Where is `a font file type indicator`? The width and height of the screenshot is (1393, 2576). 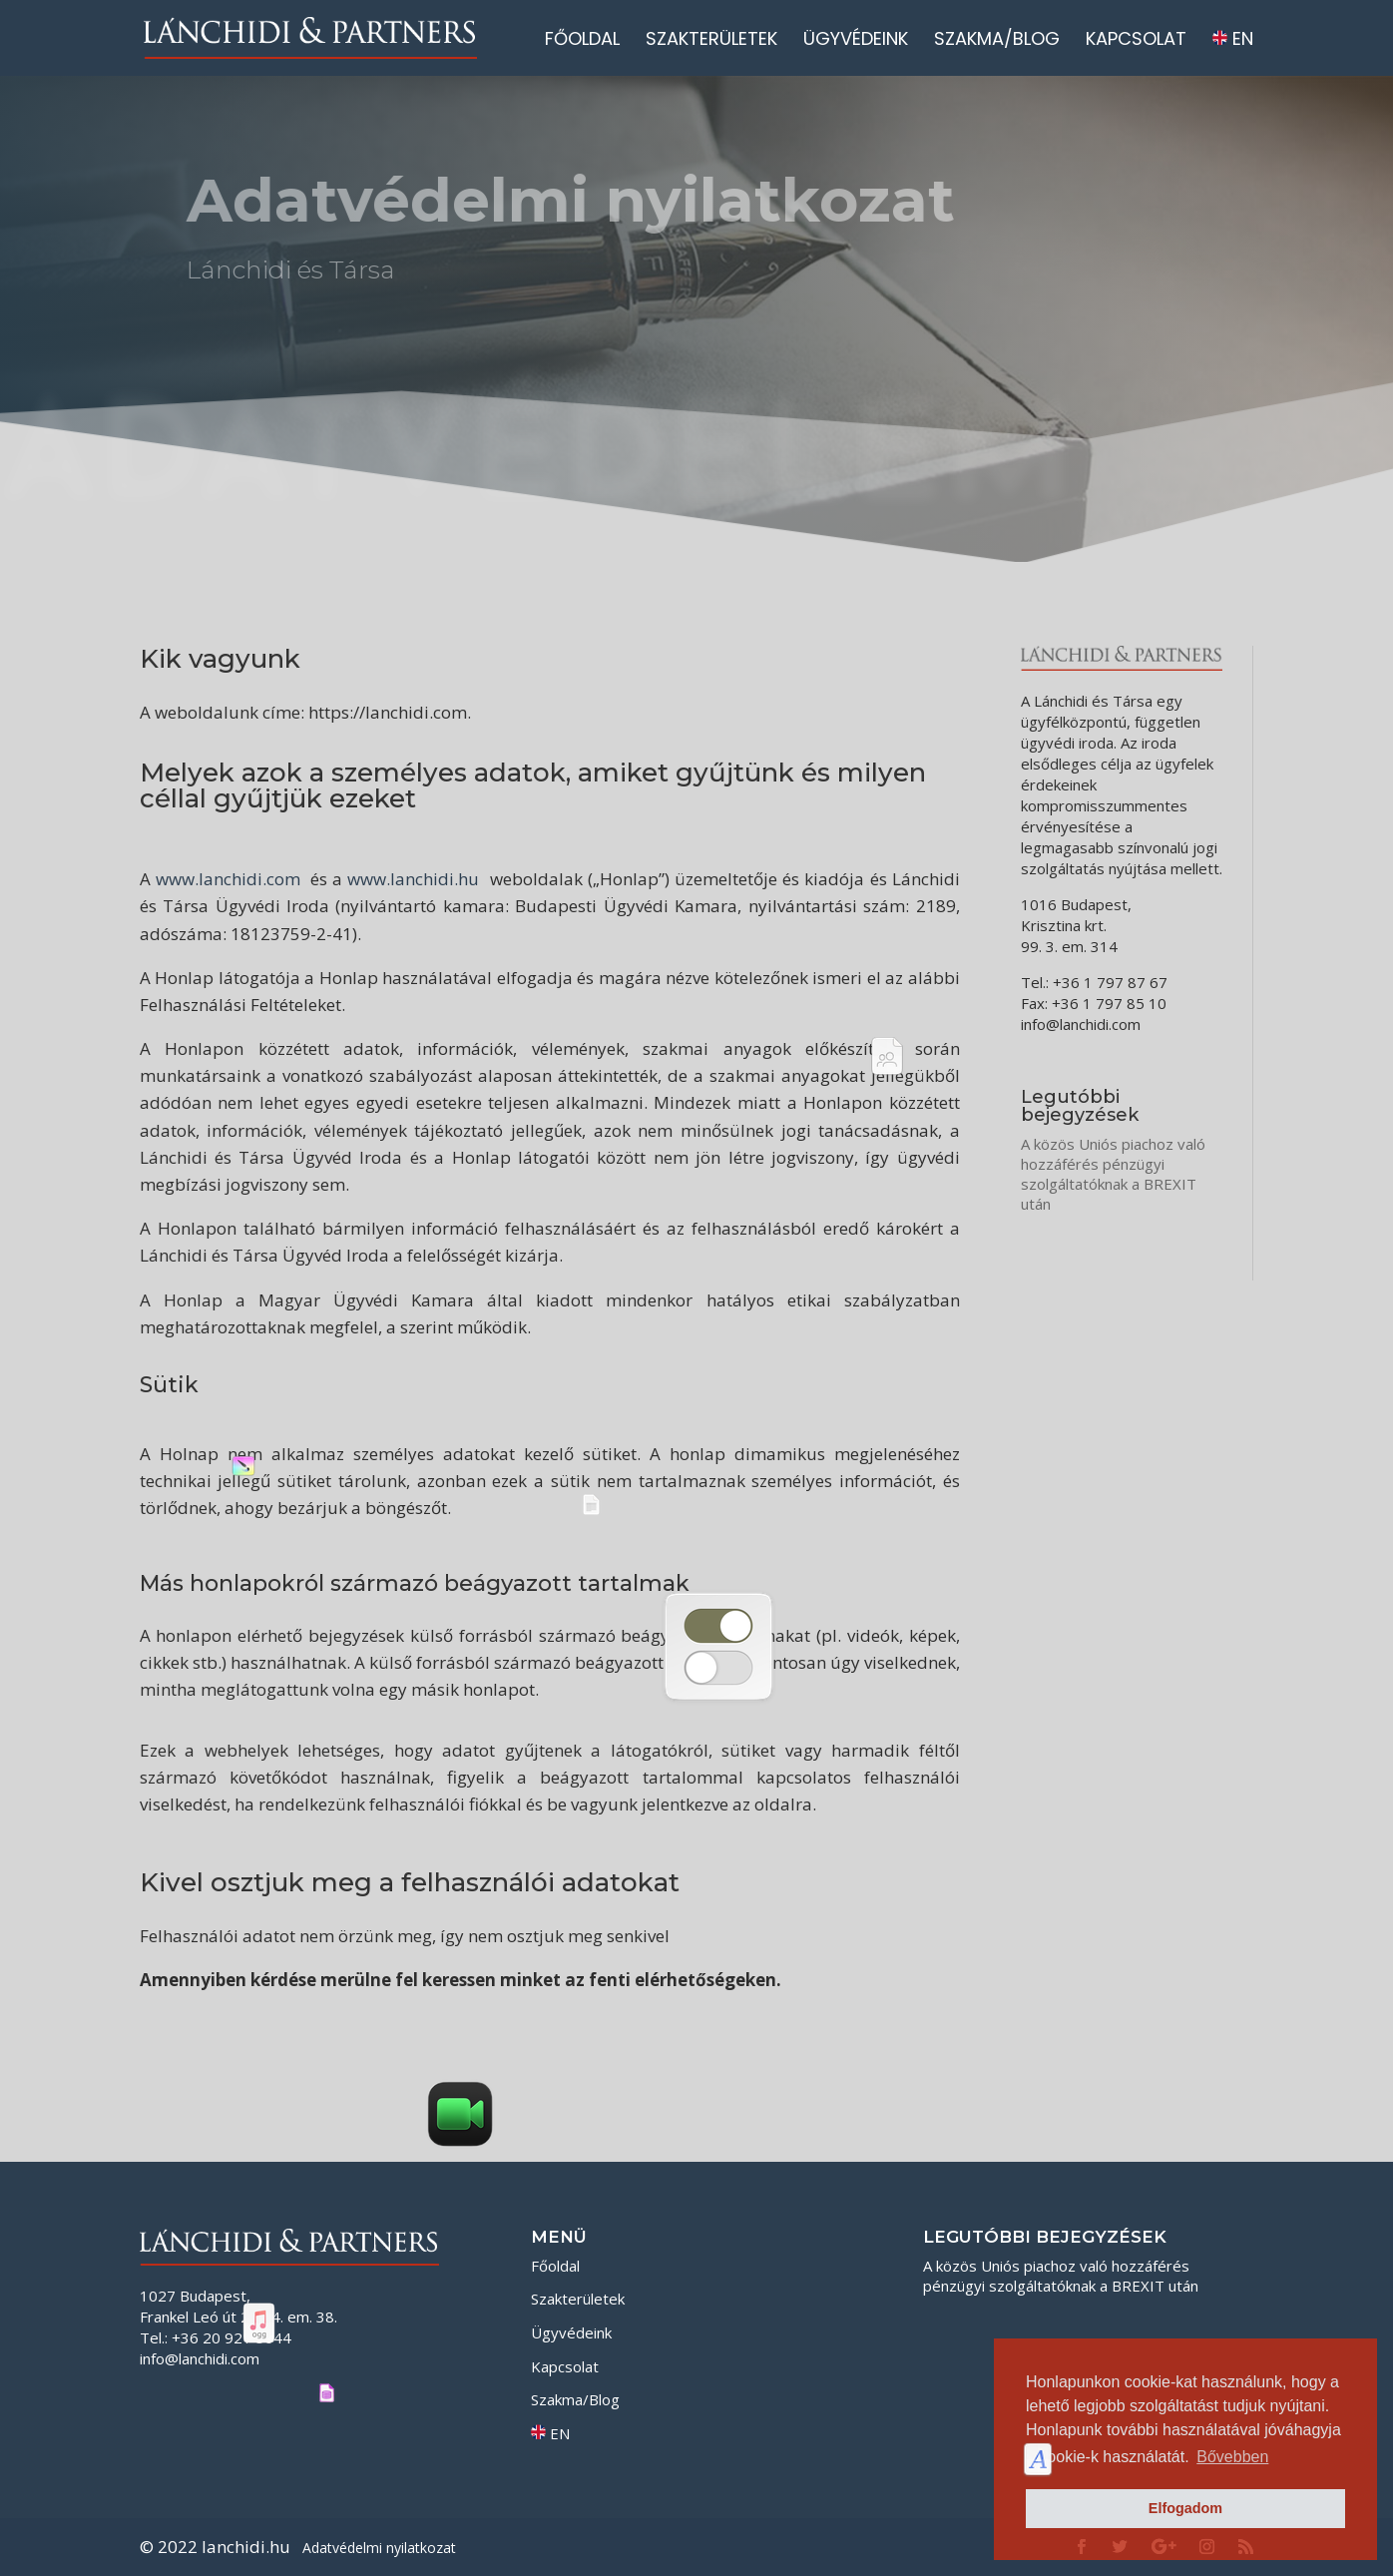 a font file type indicator is located at coordinates (1038, 2459).